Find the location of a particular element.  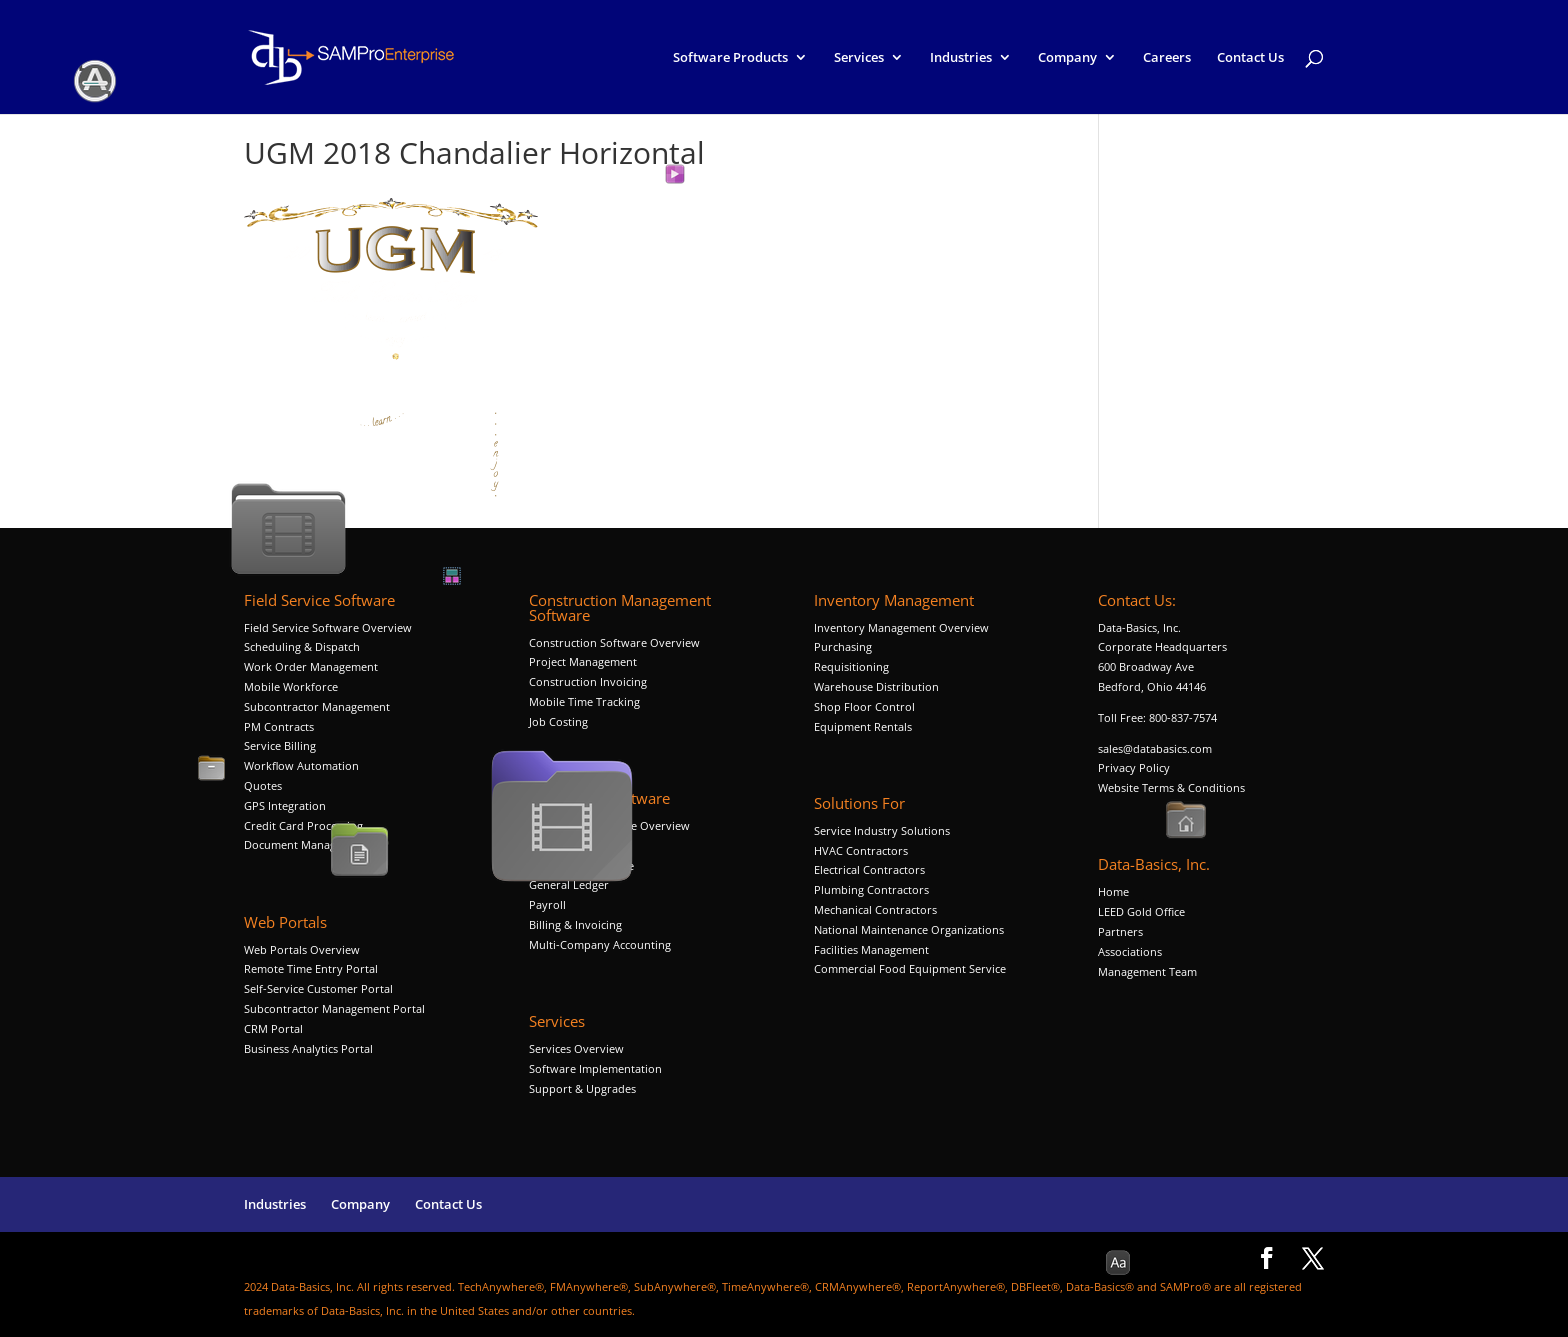

access media codec settings is located at coordinates (675, 174).